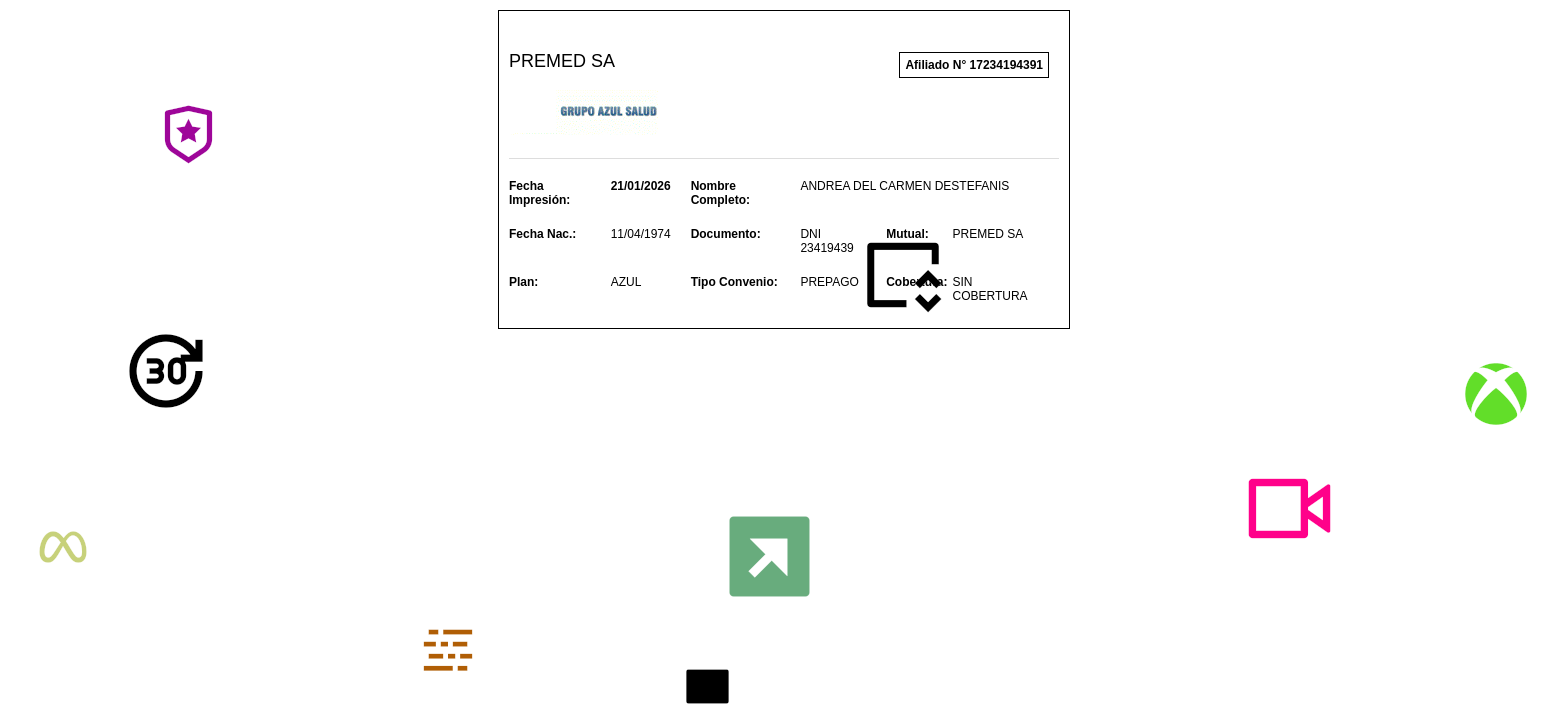 The height and width of the screenshot is (720, 1568). Describe the element at coordinates (448, 649) in the screenshot. I see `indicates misty or foggy weather conditions` at that location.